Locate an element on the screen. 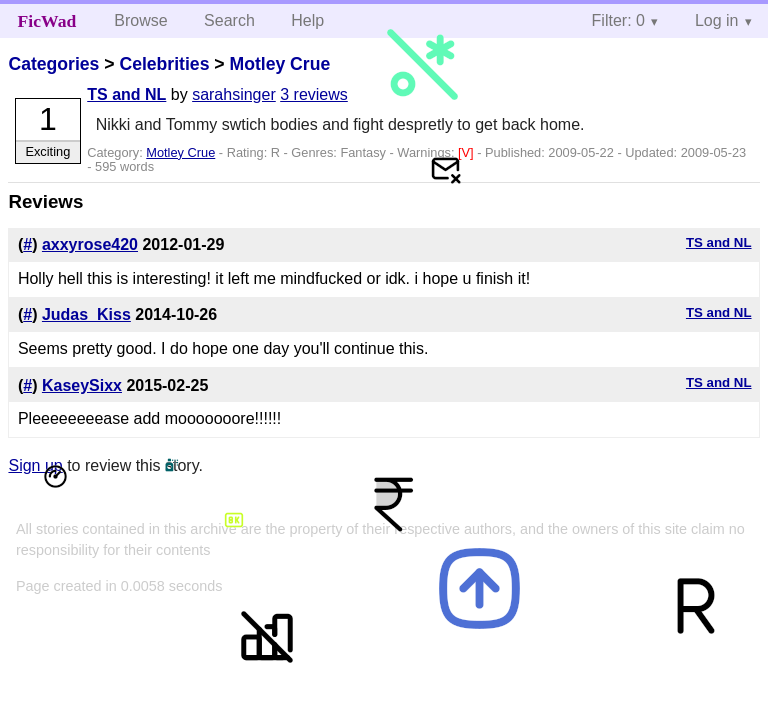  access spray or paint tools is located at coordinates (171, 465).